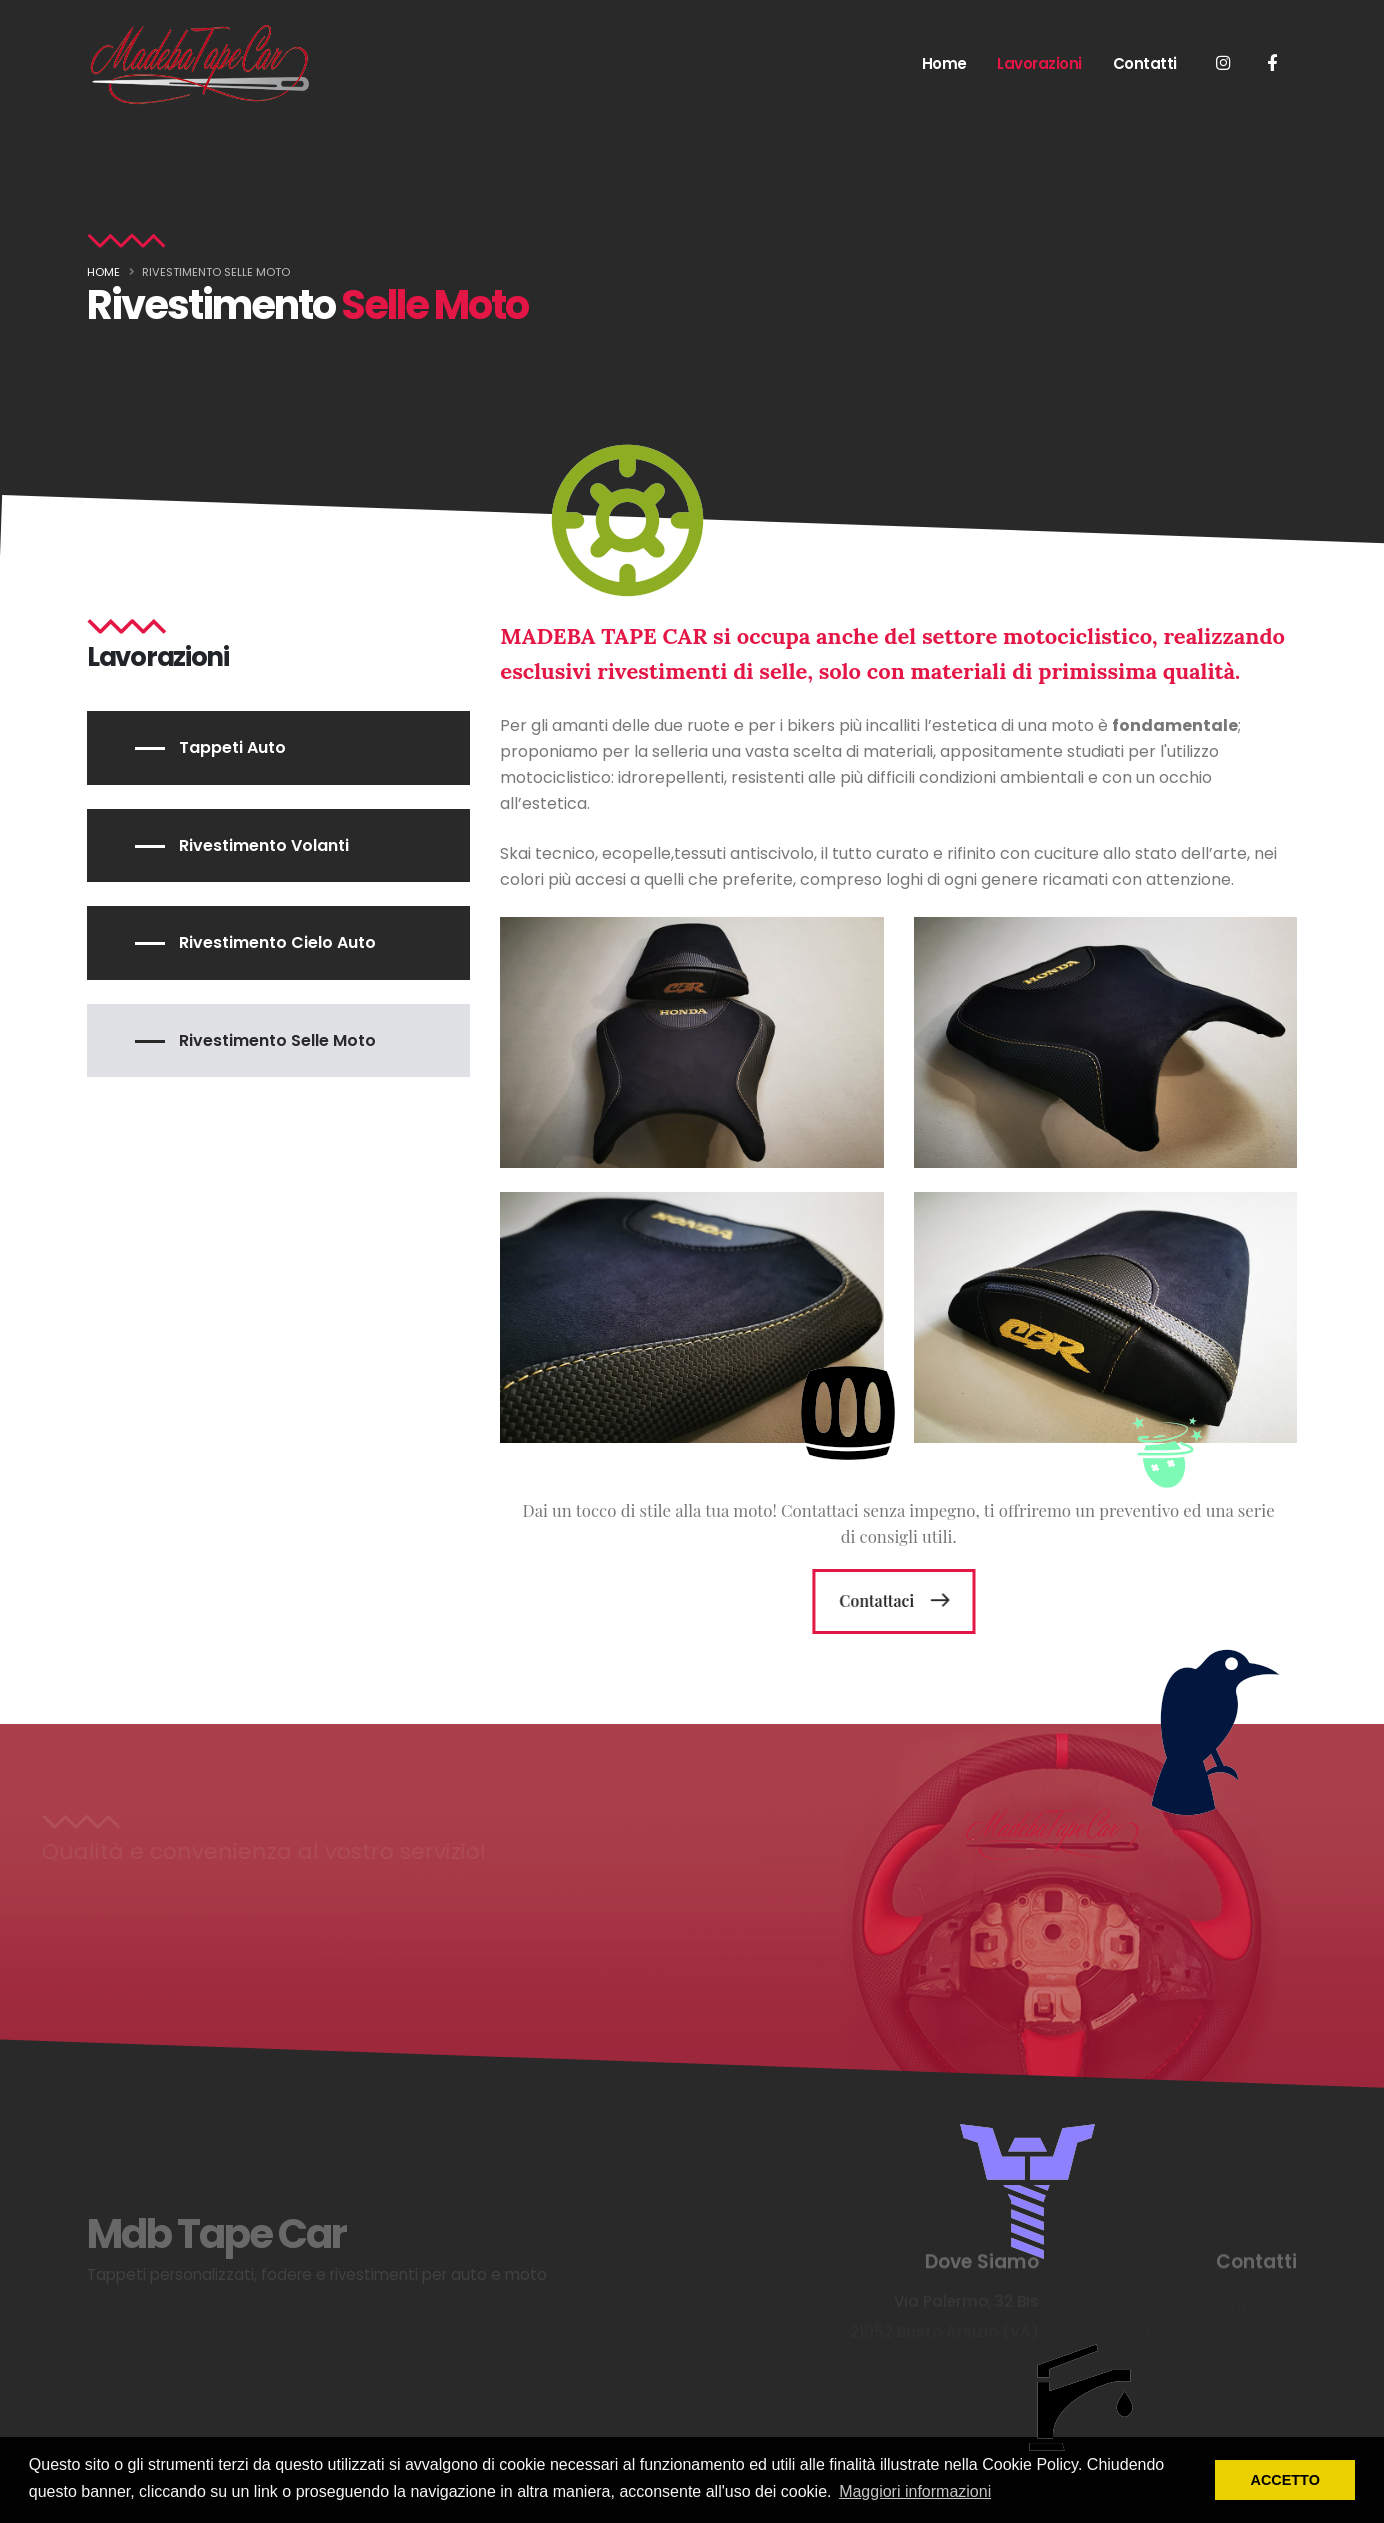  Describe the element at coordinates (1084, 2392) in the screenshot. I see `access kitchen or plumbing settings` at that location.